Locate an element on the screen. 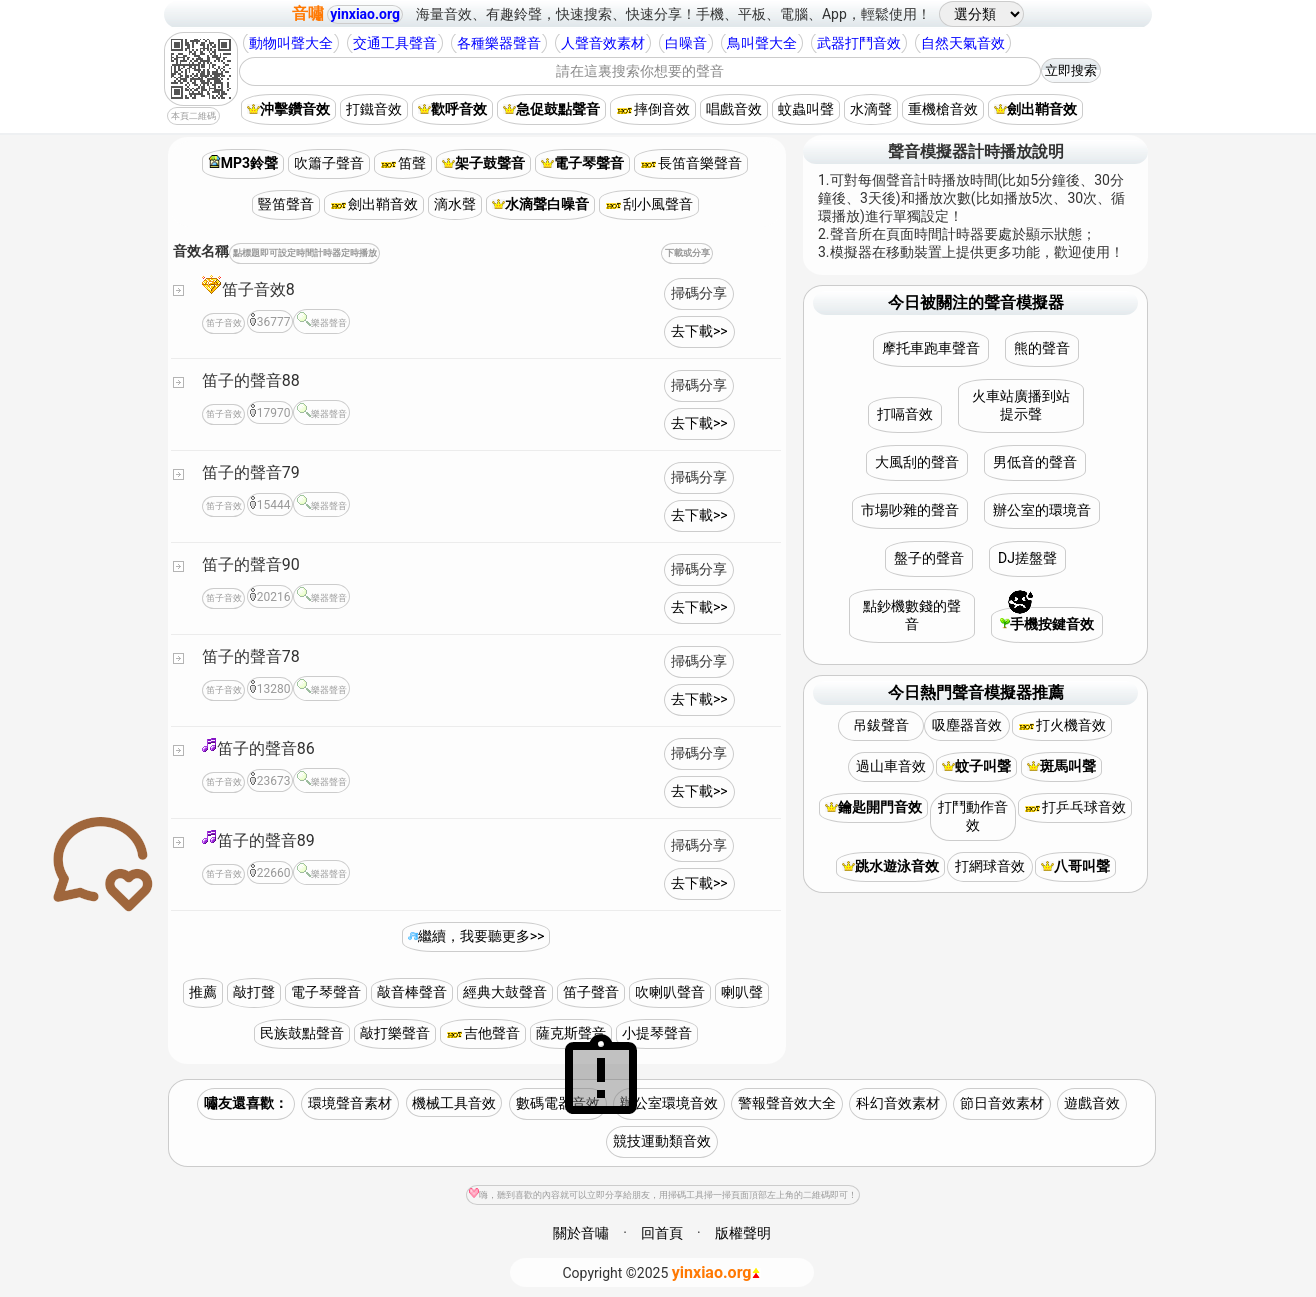 The height and width of the screenshot is (1297, 1316). report feeling unwell or sick is located at coordinates (1020, 602).